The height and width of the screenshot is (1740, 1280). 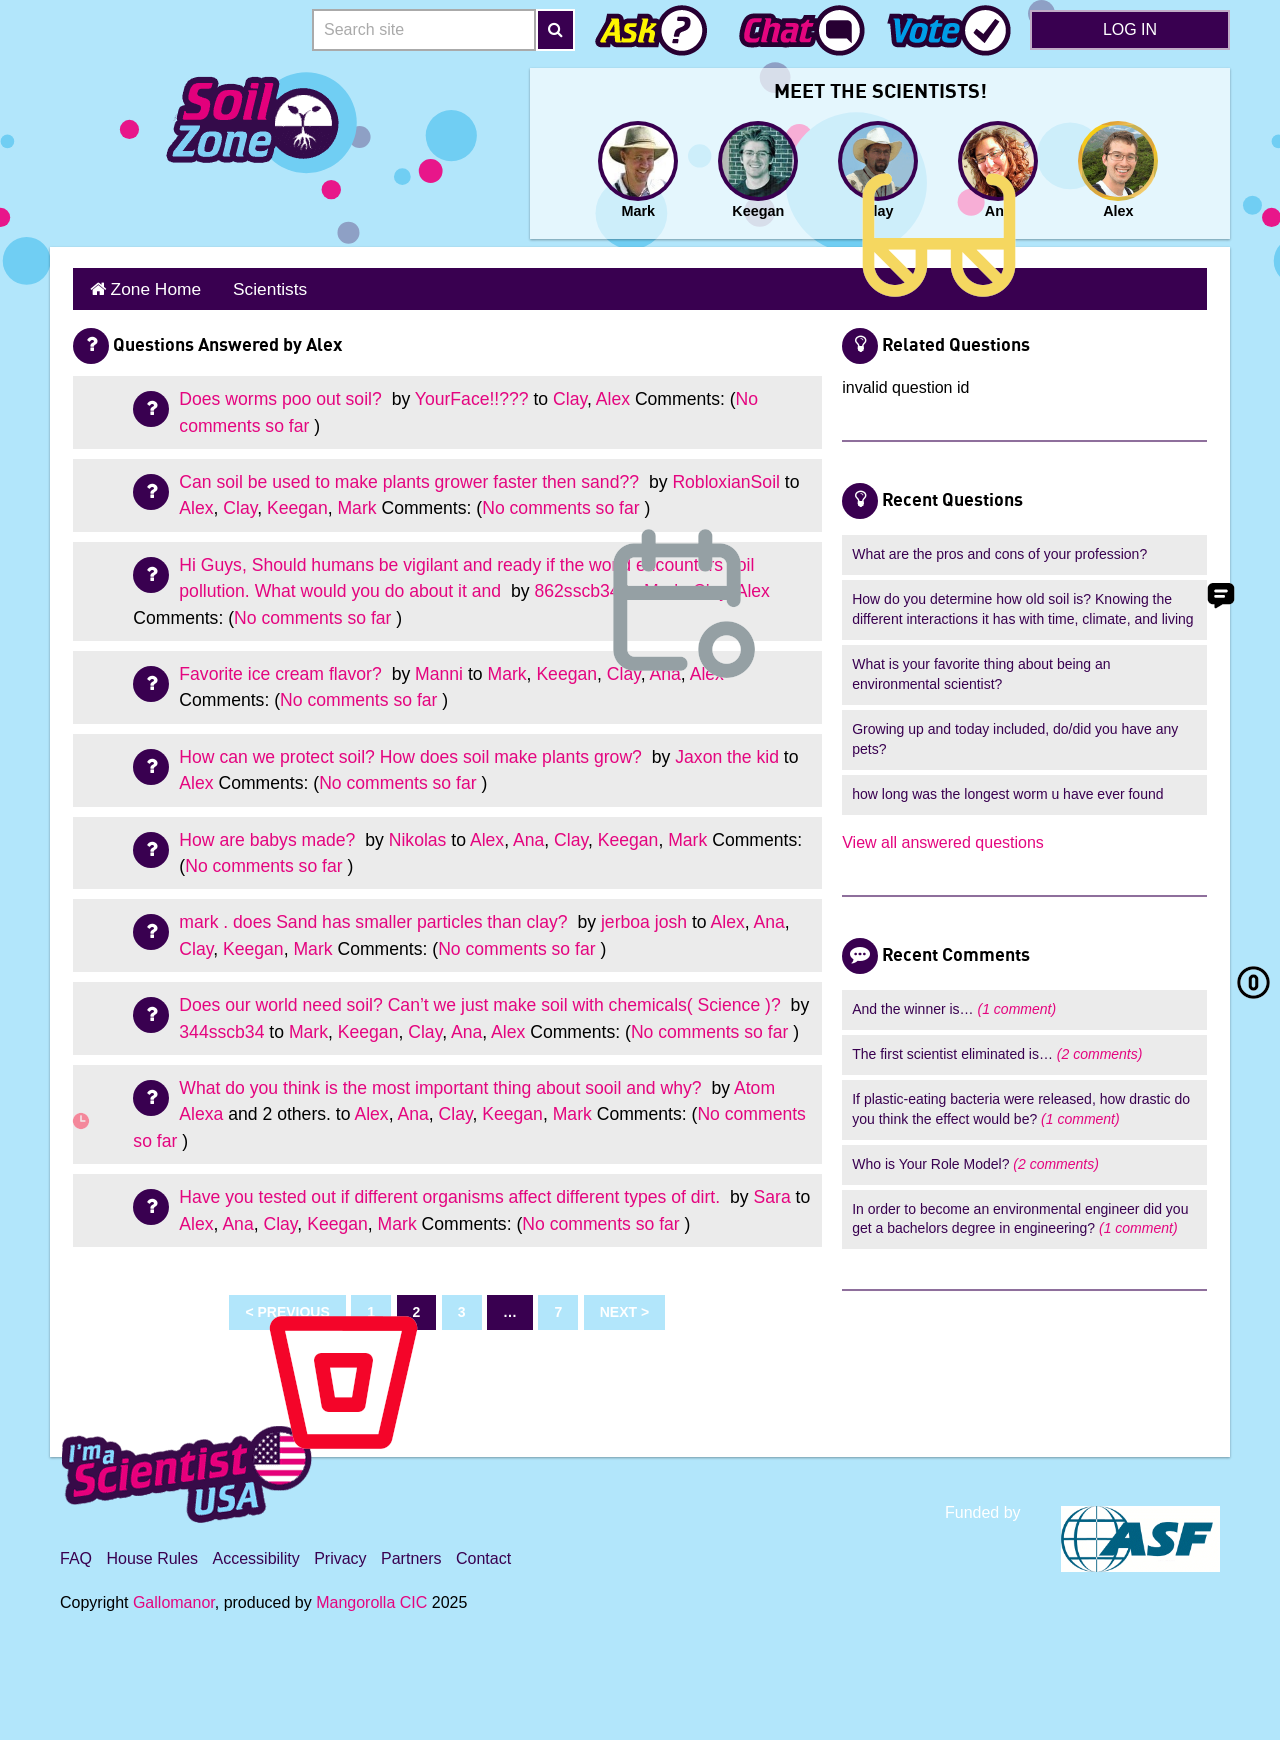 What do you see at coordinates (81, 1121) in the screenshot?
I see `view current time` at bounding box center [81, 1121].